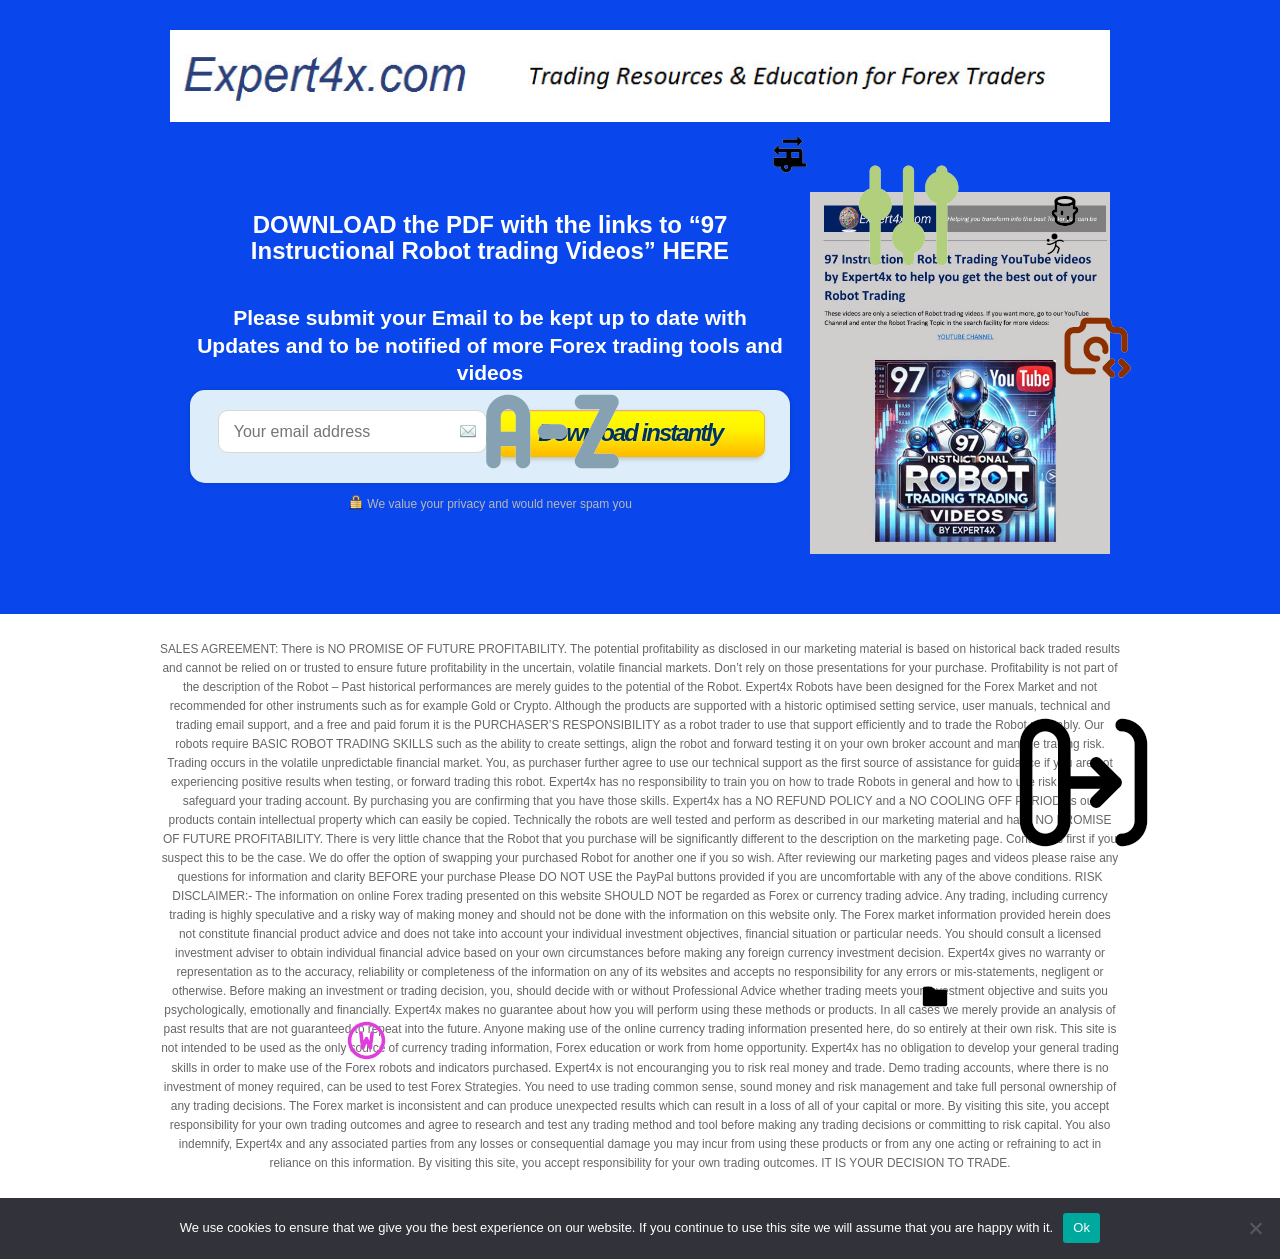  What do you see at coordinates (1065, 211) in the screenshot?
I see `view wood or lumber materials` at bounding box center [1065, 211].